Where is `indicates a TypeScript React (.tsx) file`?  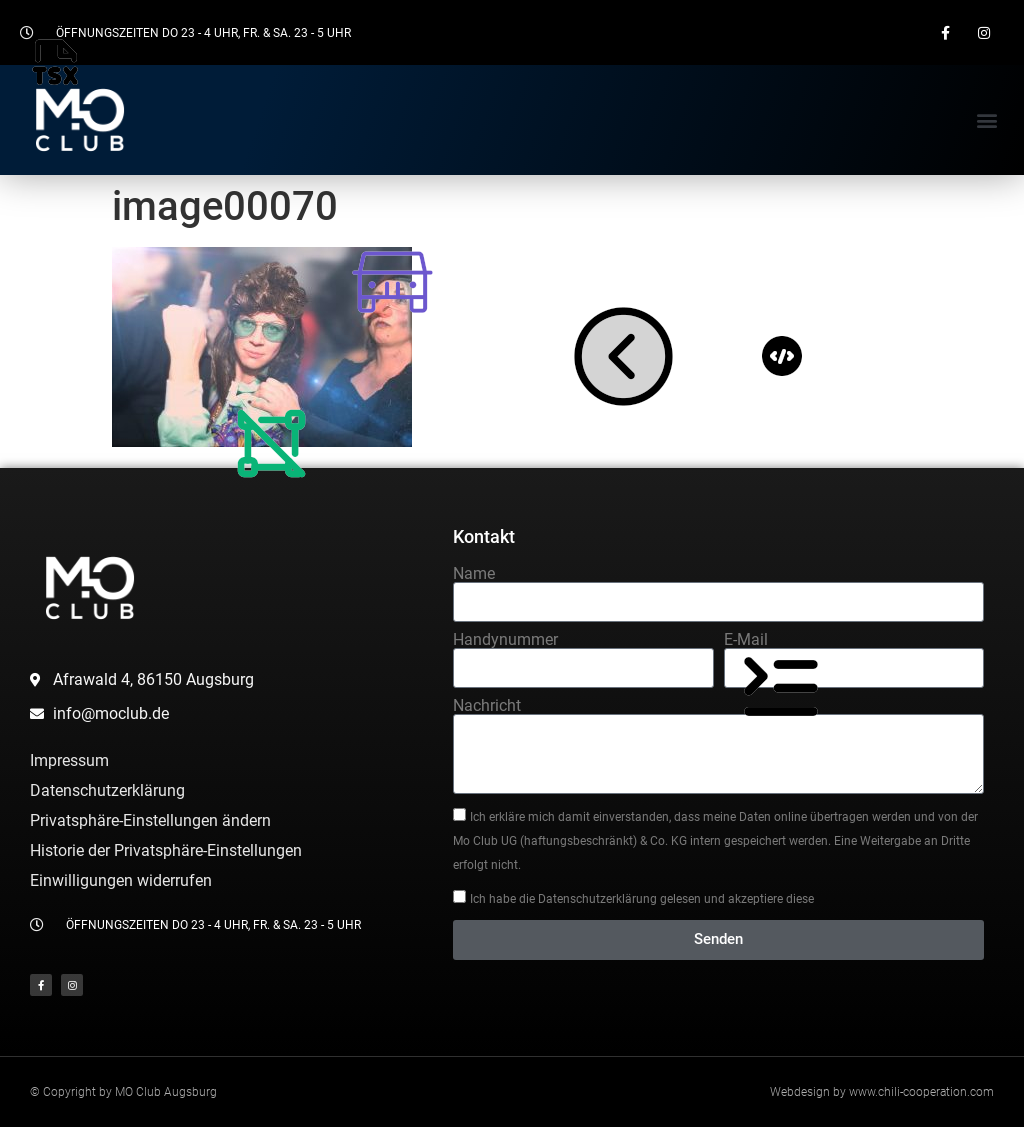 indicates a TypeScript React (.tsx) file is located at coordinates (56, 64).